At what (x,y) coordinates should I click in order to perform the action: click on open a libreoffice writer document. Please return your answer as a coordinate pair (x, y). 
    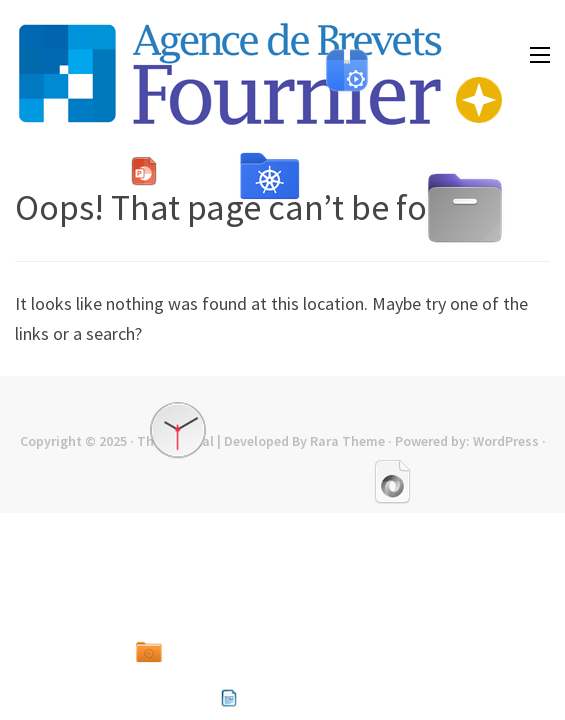
    Looking at the image, I should click on (229, 698).